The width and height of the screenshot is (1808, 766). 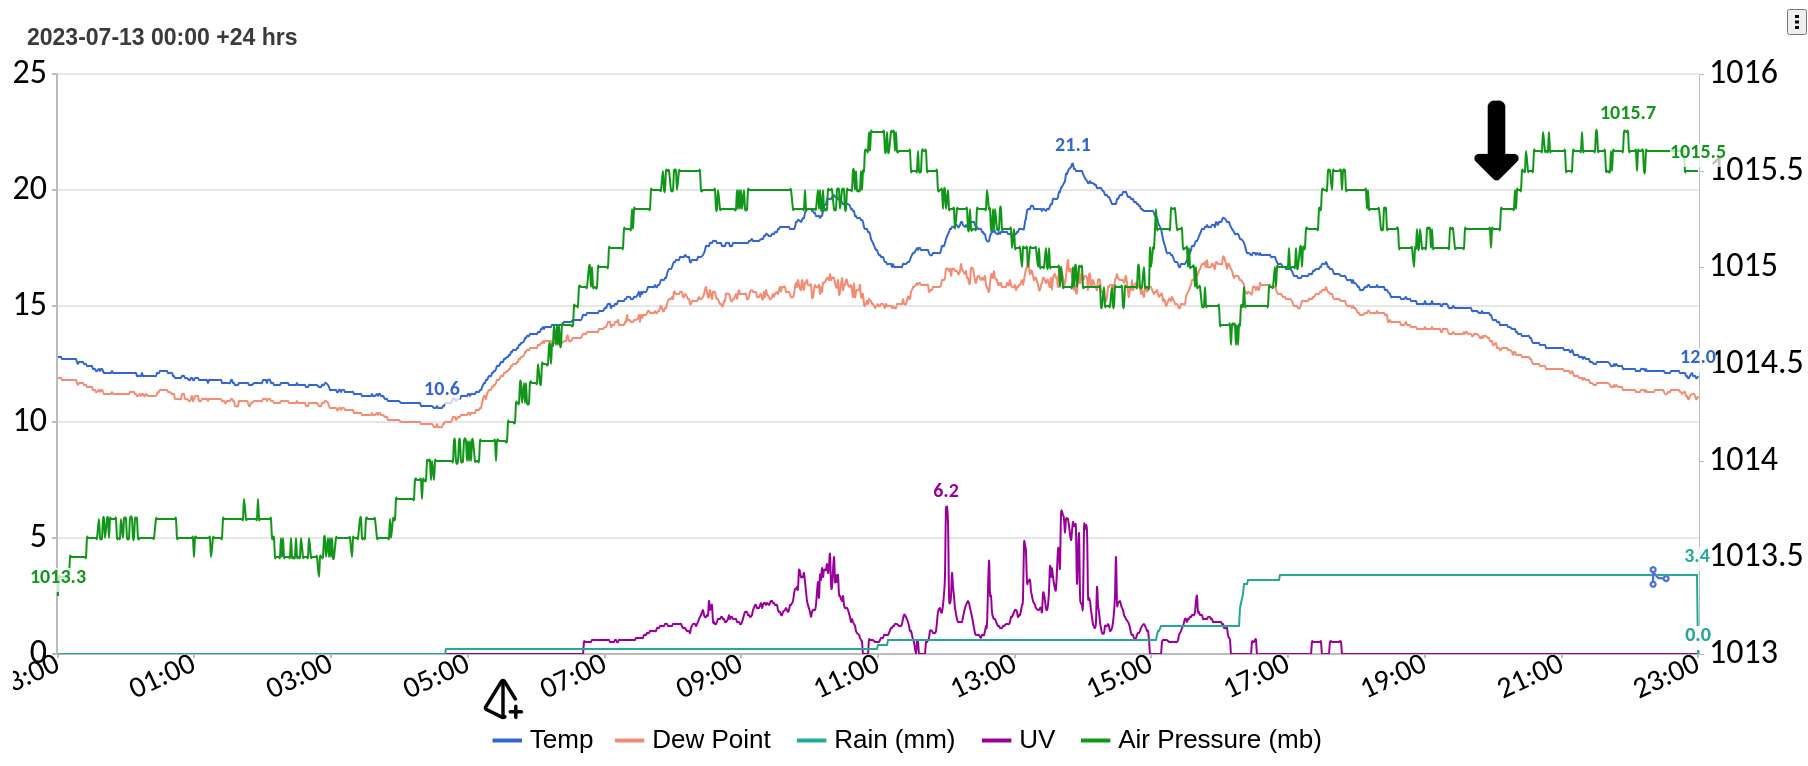 What do you see at coordinates (503, 699) in the screenshot?
I see `add a new 3D object or shape` at bounding box center [503, 699].